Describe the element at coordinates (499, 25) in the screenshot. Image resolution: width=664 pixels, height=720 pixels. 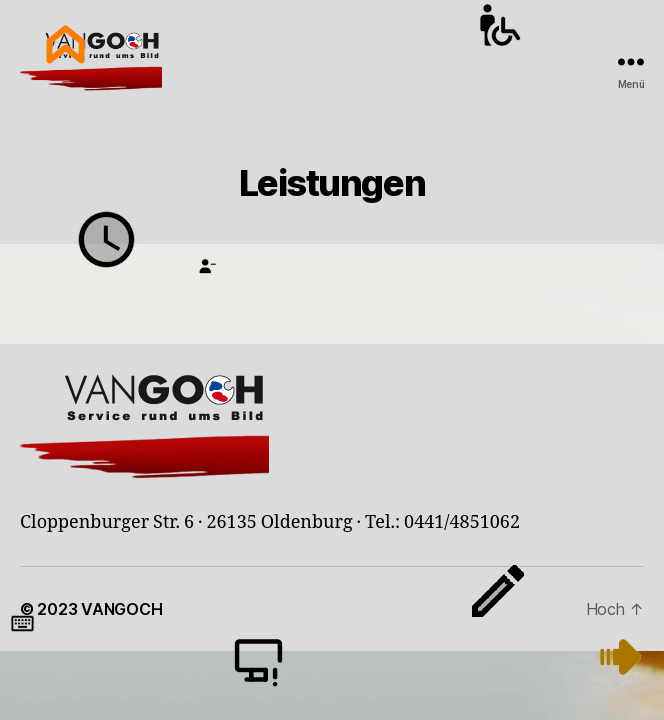
I see `wheelchair accessible pickup location` at that location.